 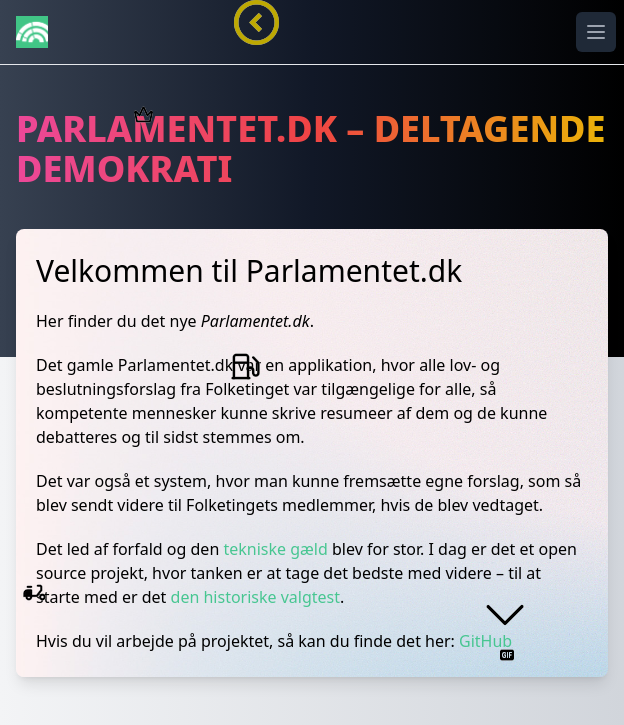 I want to click on indicates premium or VIP membership status, so click(x=143, y=115).